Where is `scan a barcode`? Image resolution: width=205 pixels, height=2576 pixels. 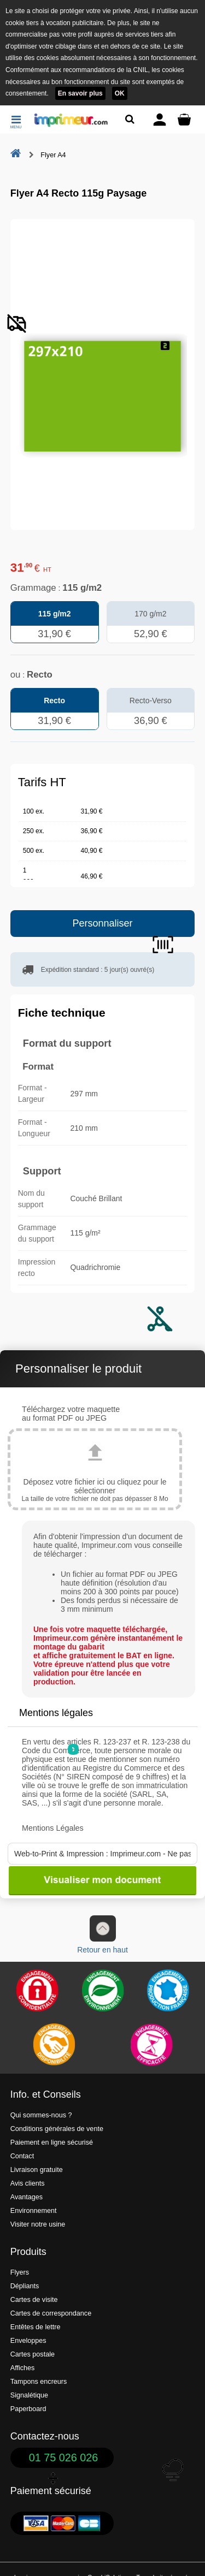 scan a barcode is located at coordinates (163, 945).